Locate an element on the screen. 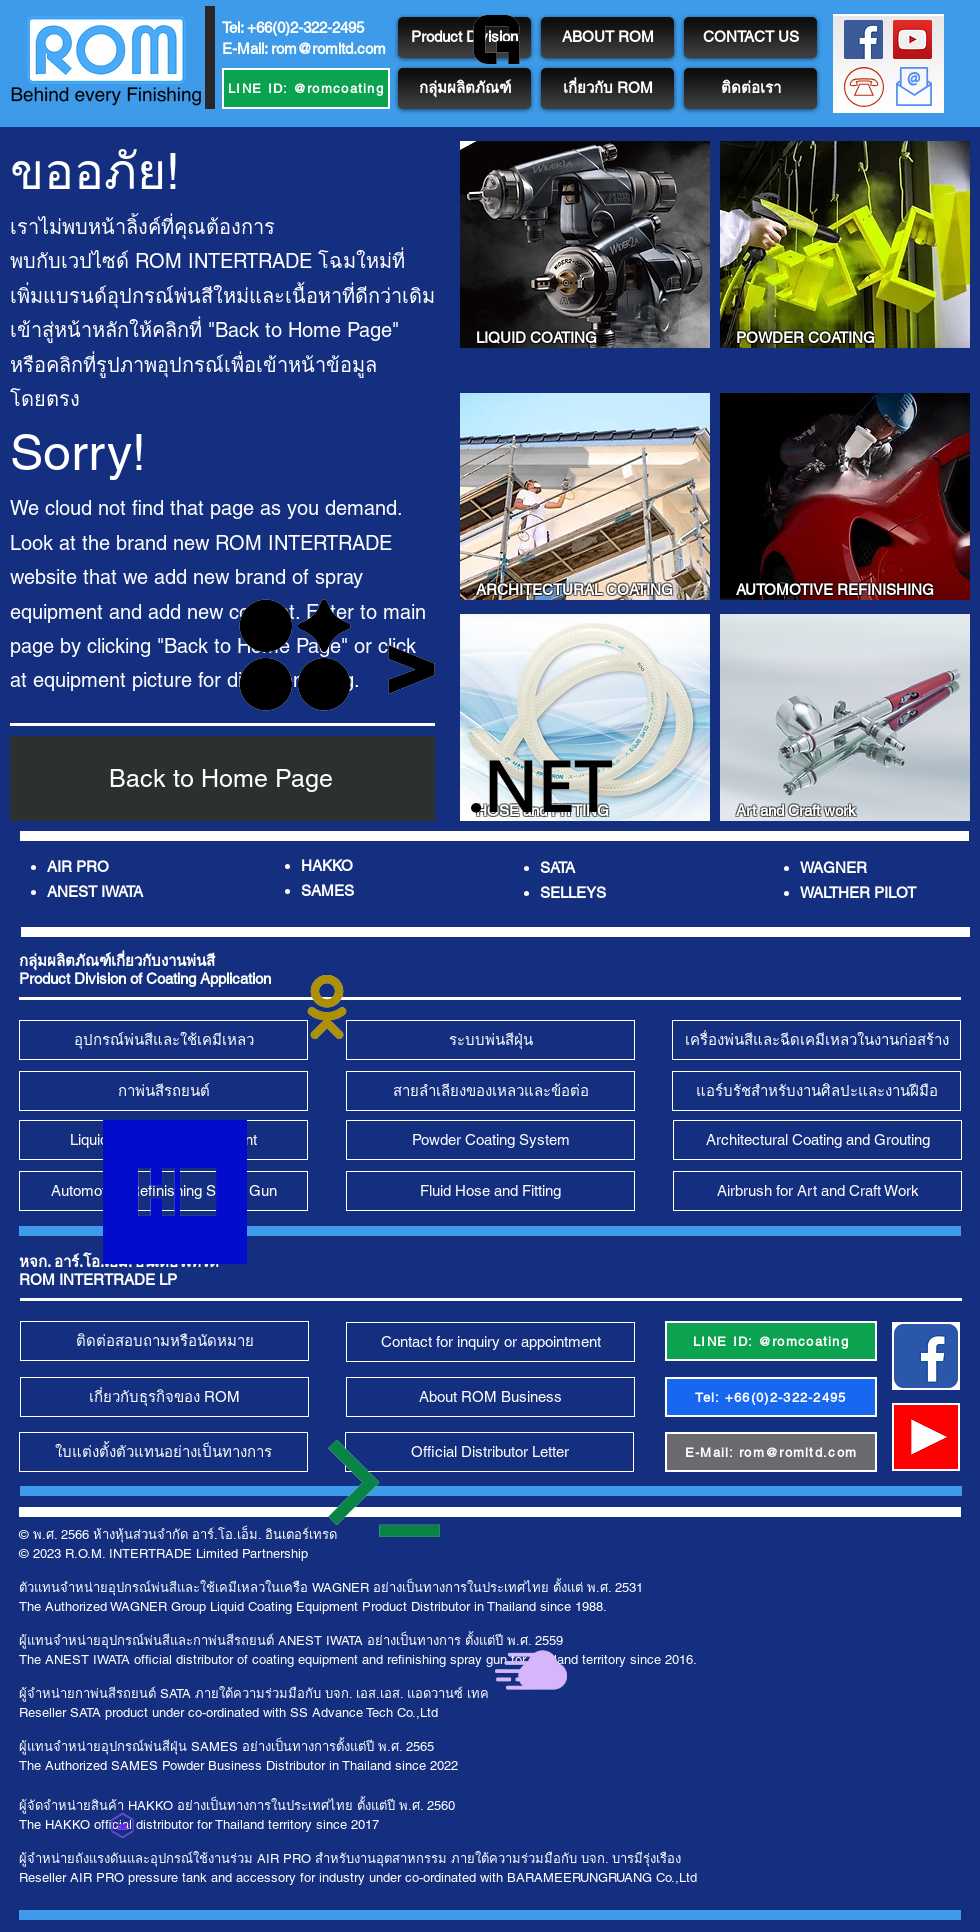 Image resolution: width=980 pixels, height=1932 pixels. indicates a .NET framework project or application is located at coordinates (541, 786).